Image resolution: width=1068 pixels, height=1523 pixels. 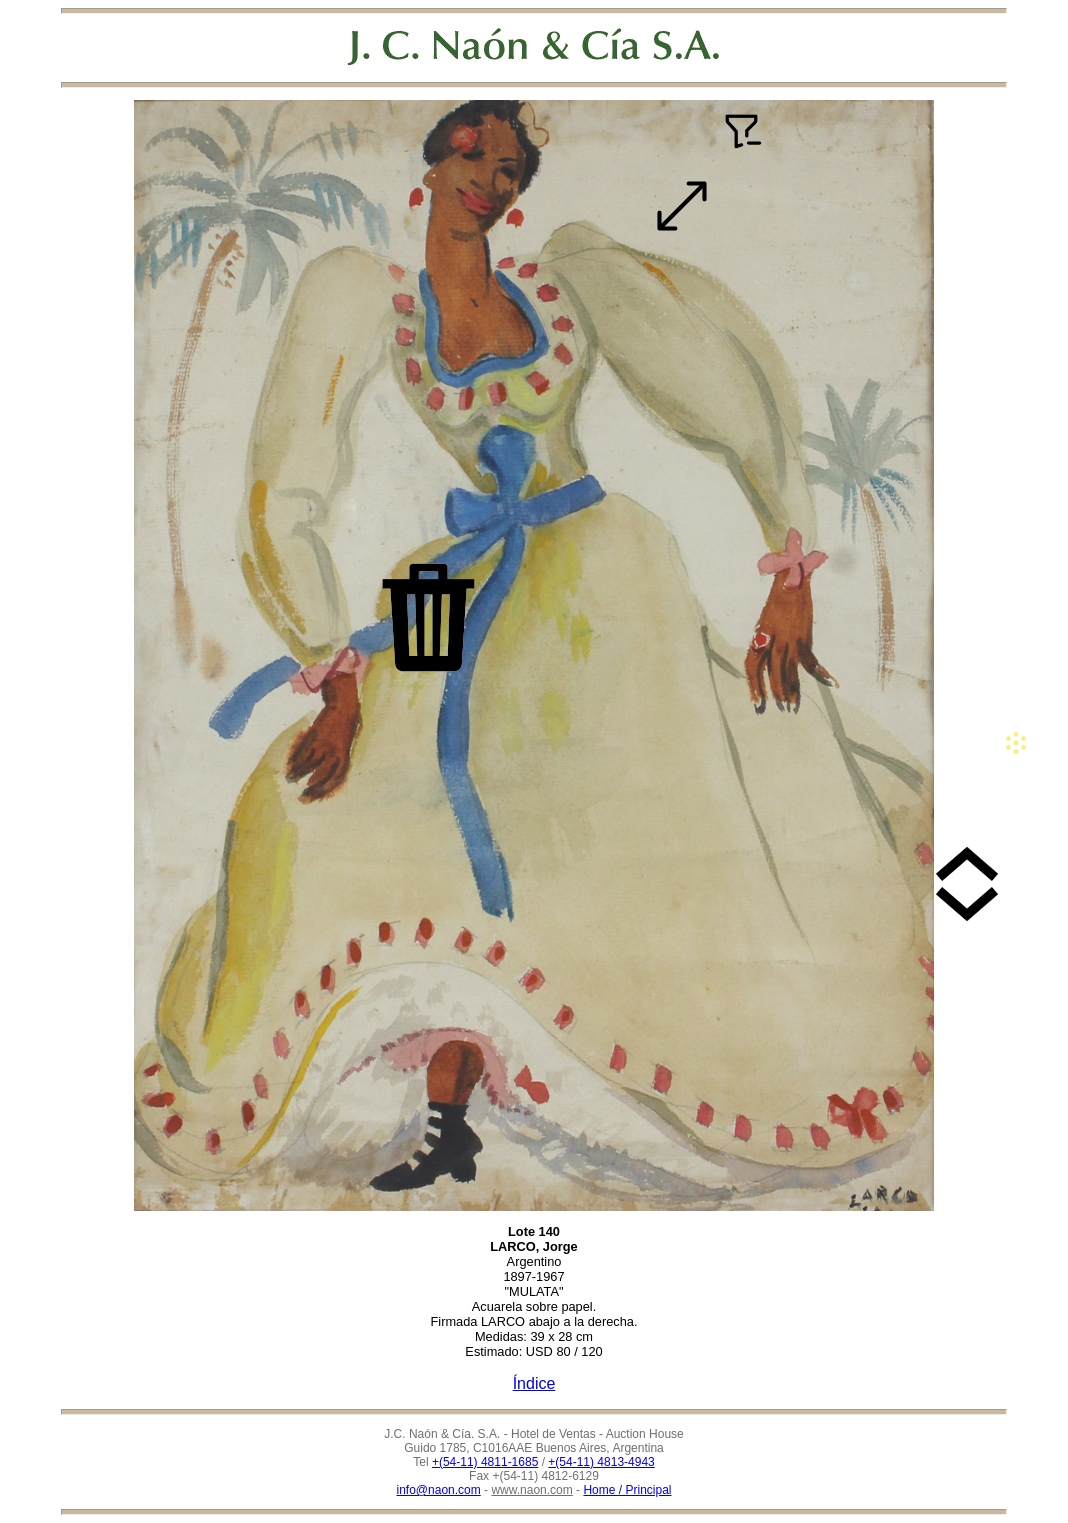 I want to click on expand or collapse a section, so click(x=967, y=884).